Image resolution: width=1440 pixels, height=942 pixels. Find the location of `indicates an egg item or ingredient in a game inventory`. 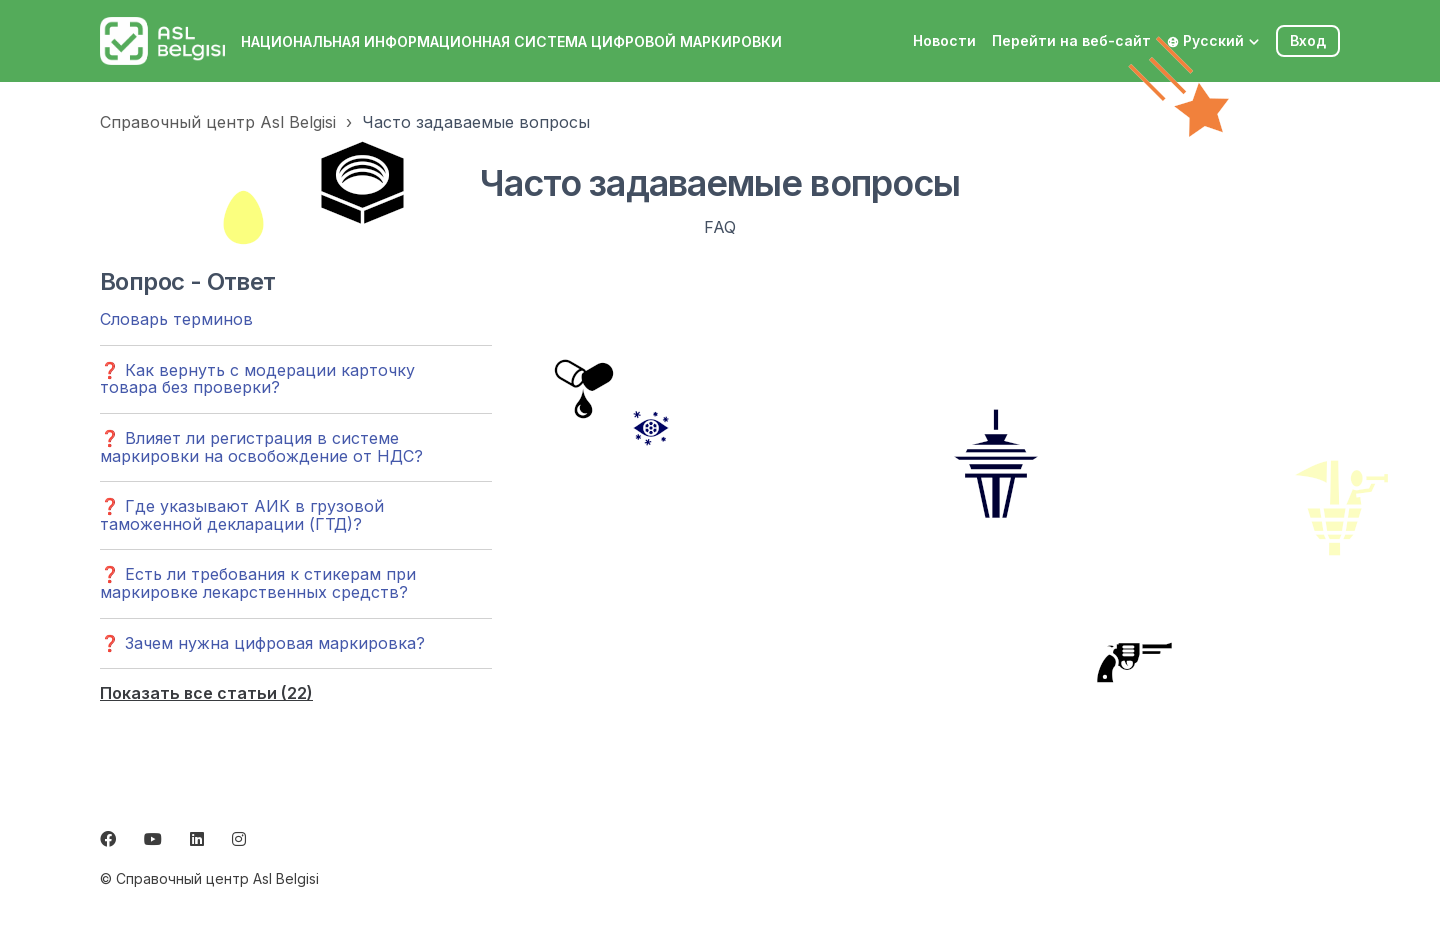

indicates an egg item or ingredient in a game inventory is located at coordinates (243, 217).